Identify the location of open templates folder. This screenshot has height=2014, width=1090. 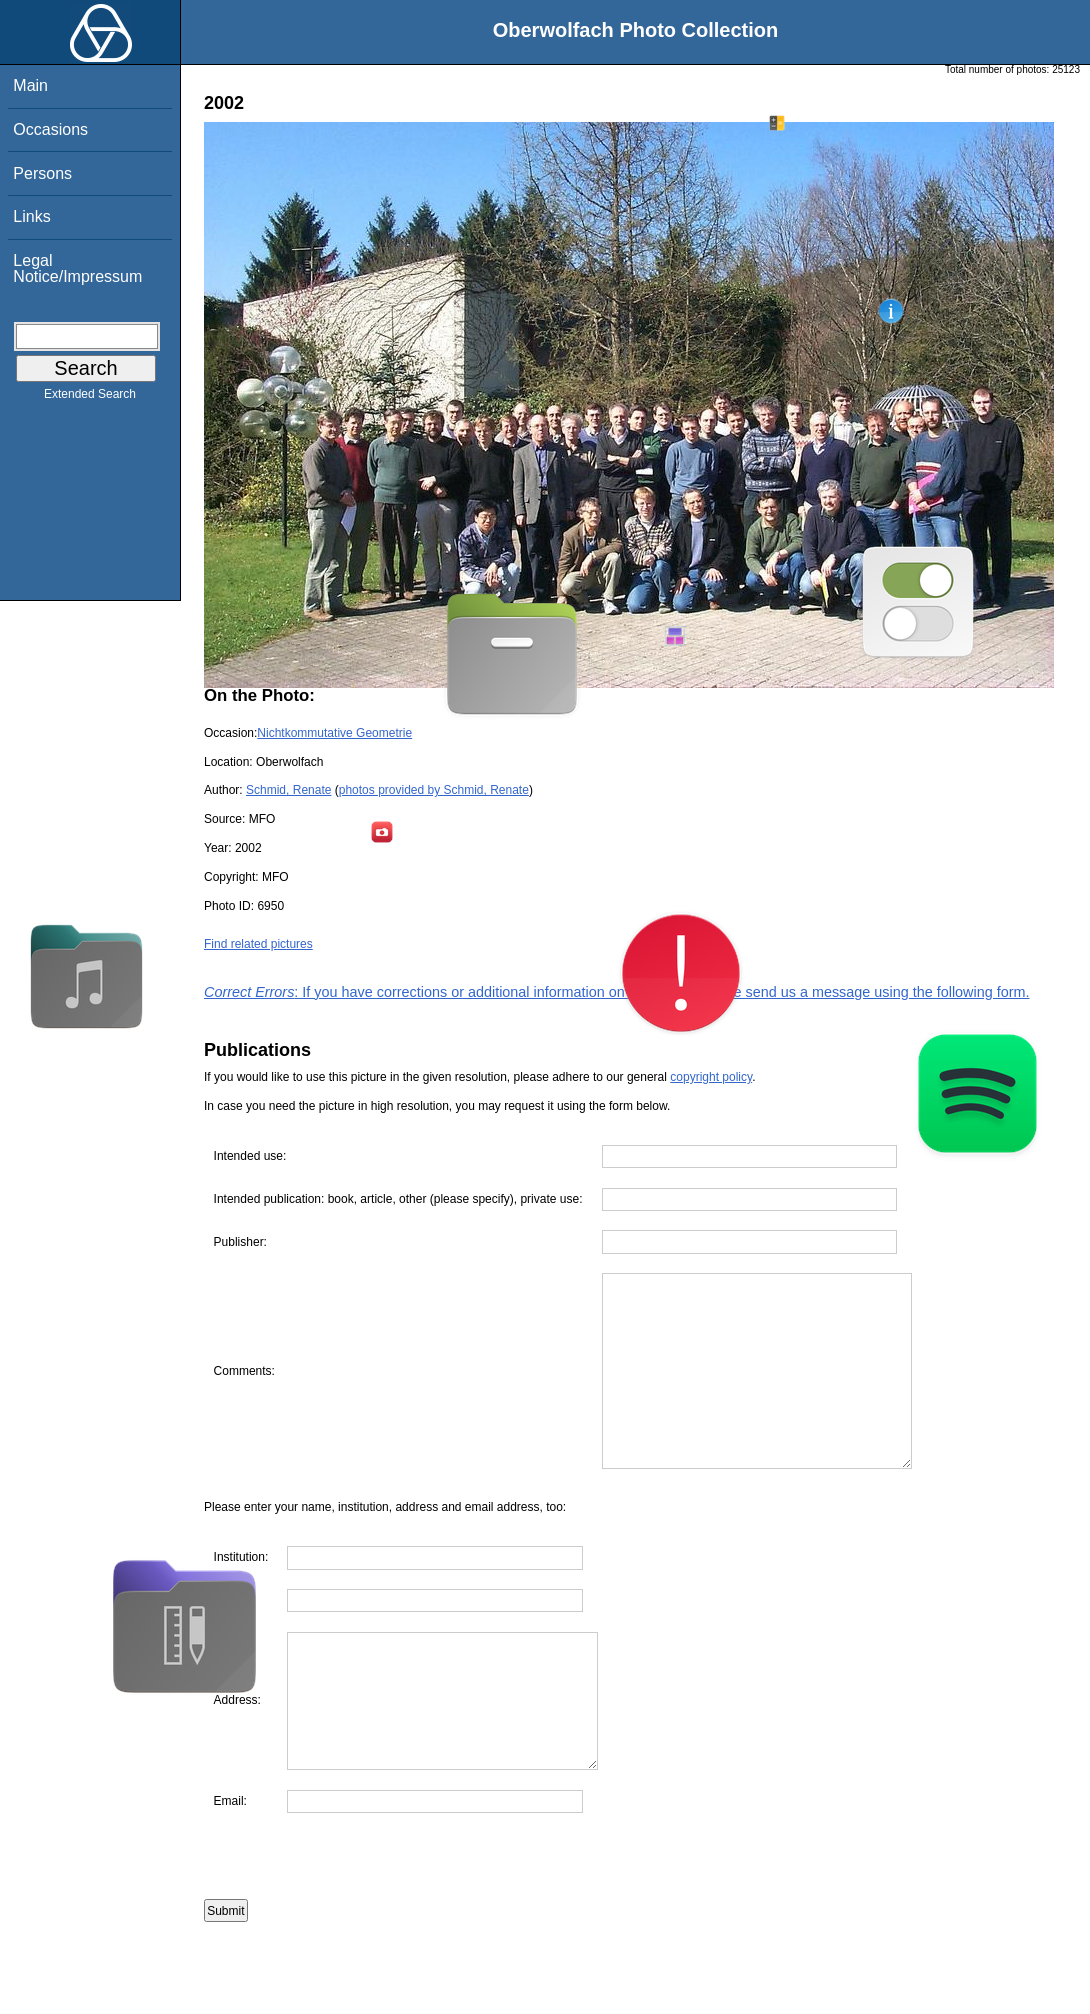
(184, 1626).